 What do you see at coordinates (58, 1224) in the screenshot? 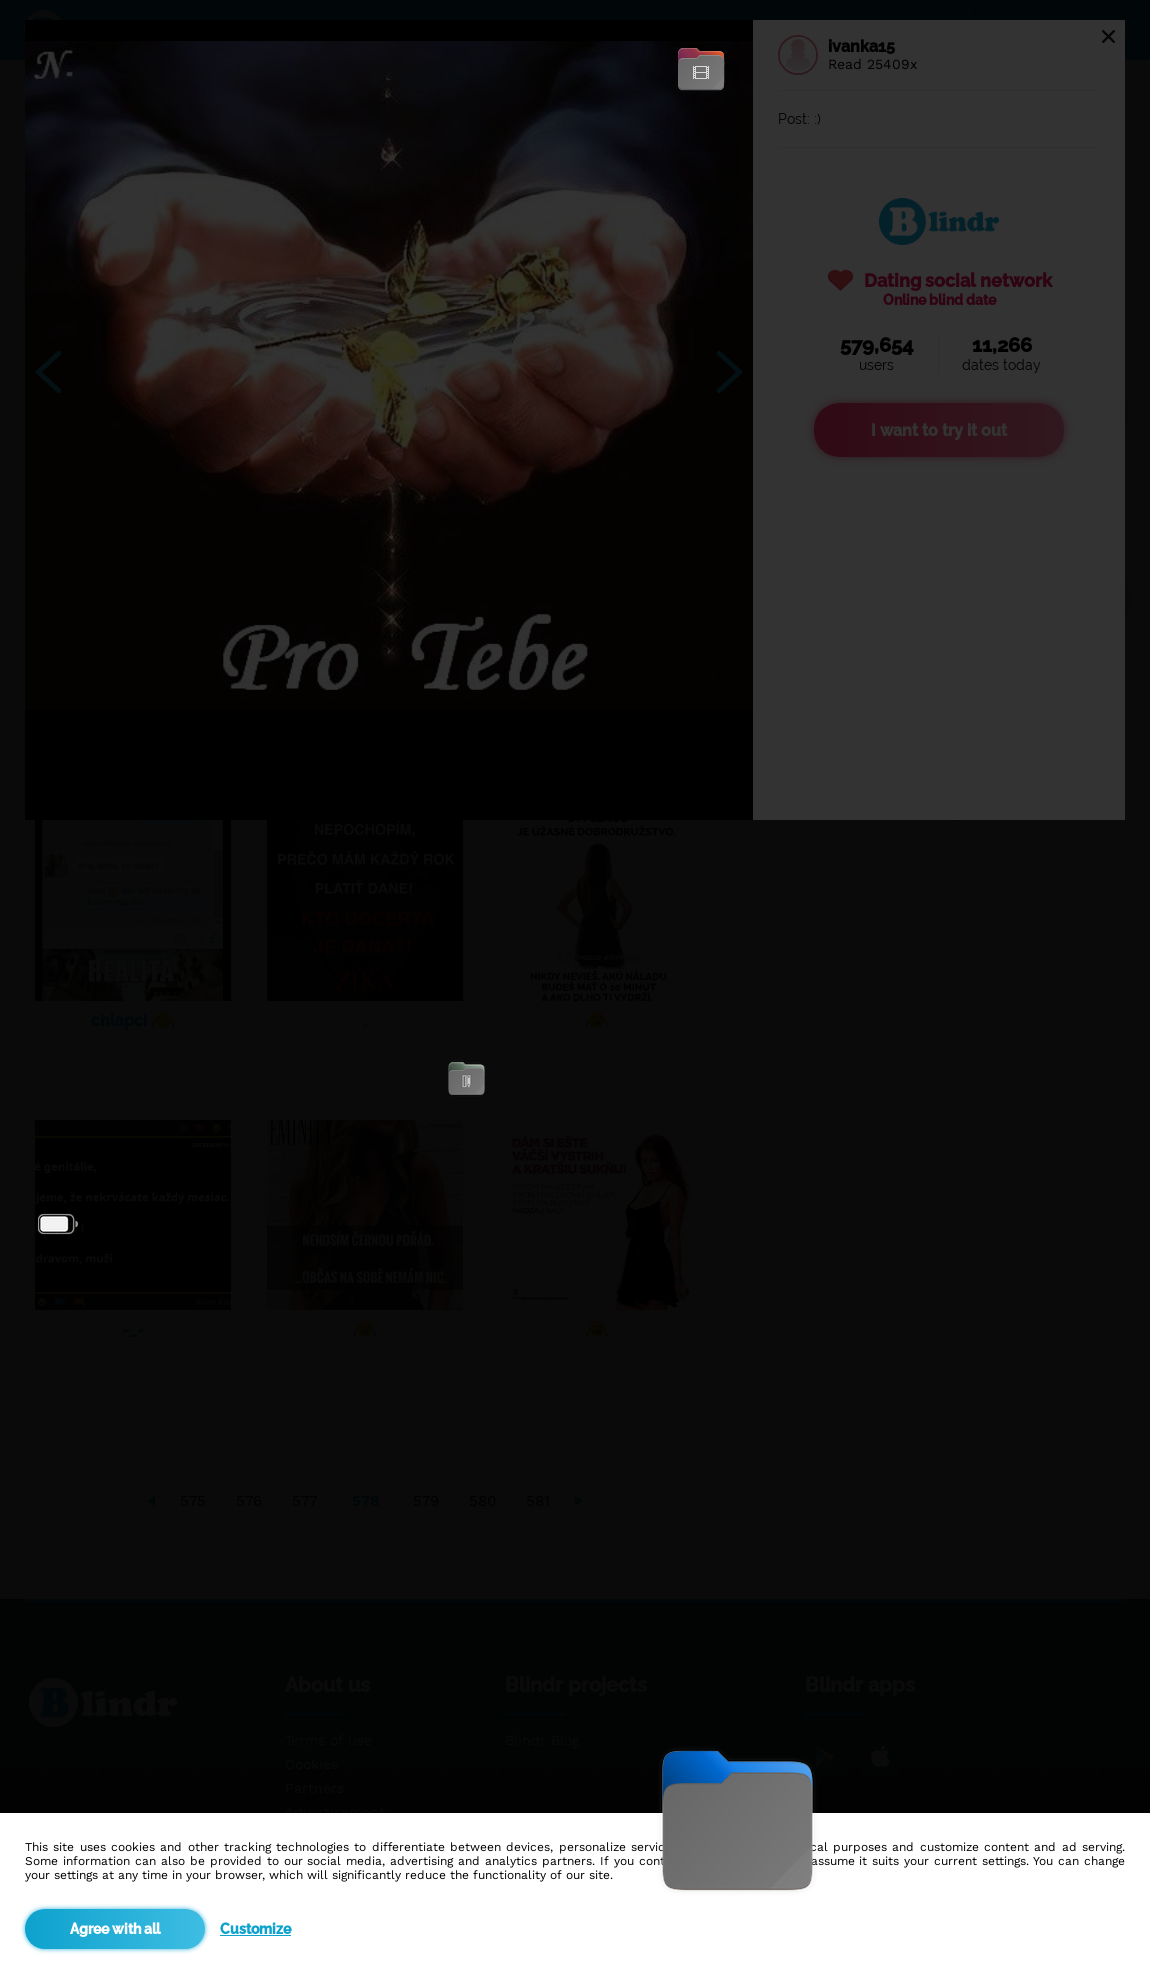
I see `indicates battery level at 80% charge` at bounding box center [58, 1224].